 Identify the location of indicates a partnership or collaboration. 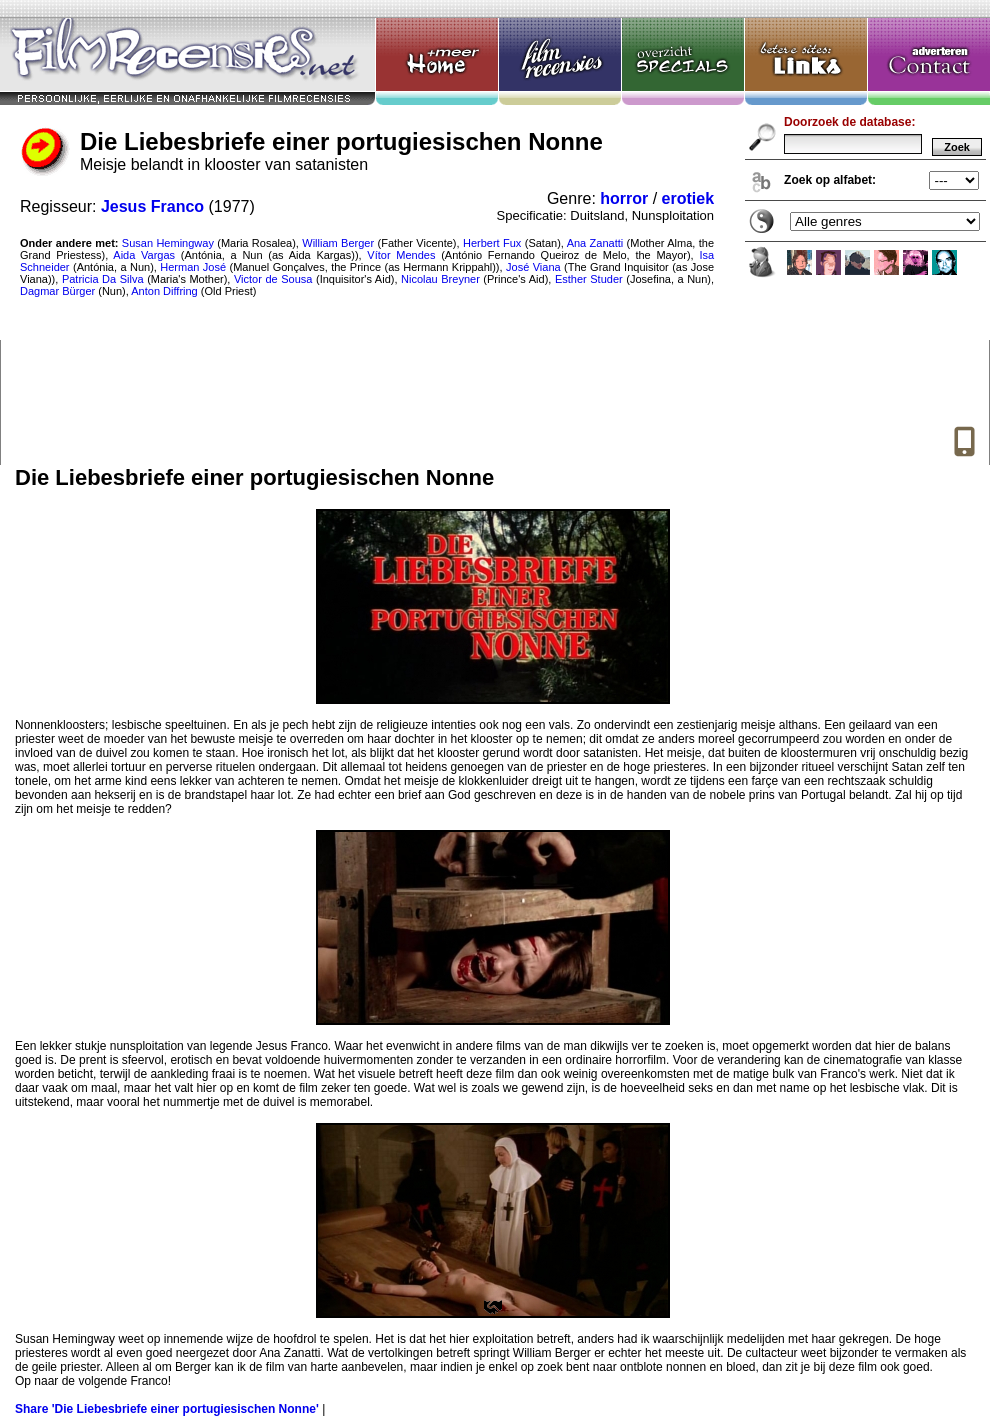
(493, 1307).